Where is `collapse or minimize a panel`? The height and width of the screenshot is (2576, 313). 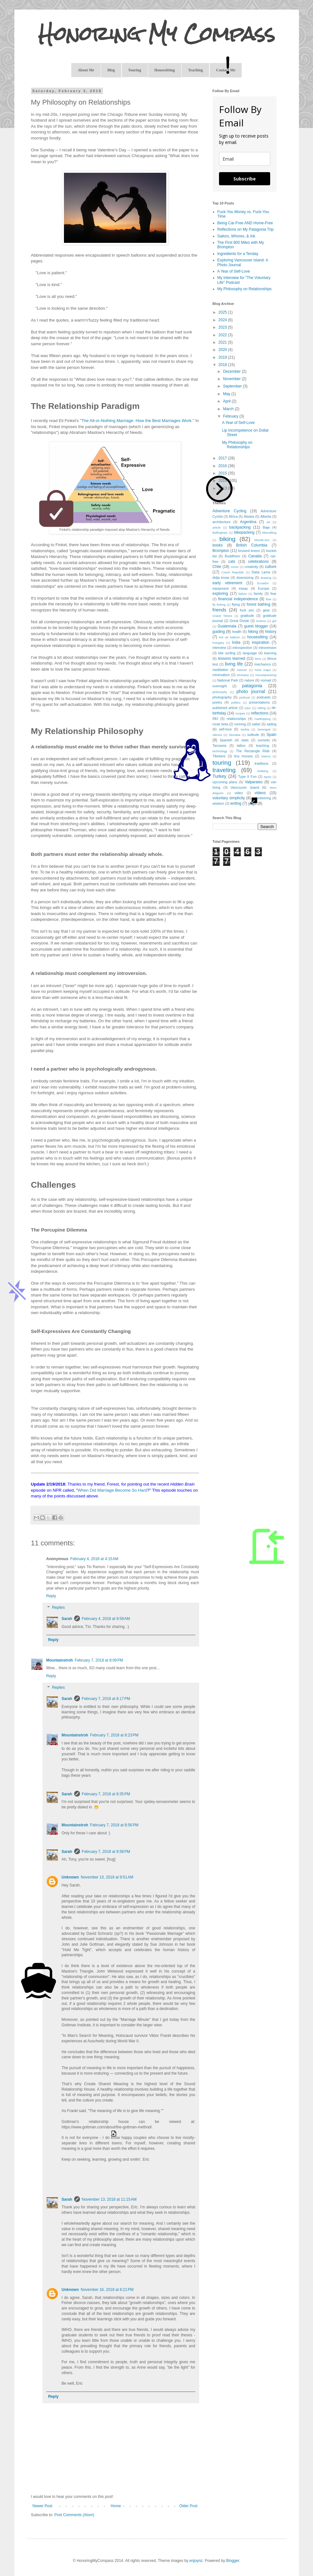
collapse or minimize a panel is located at coordinates (254, 801).